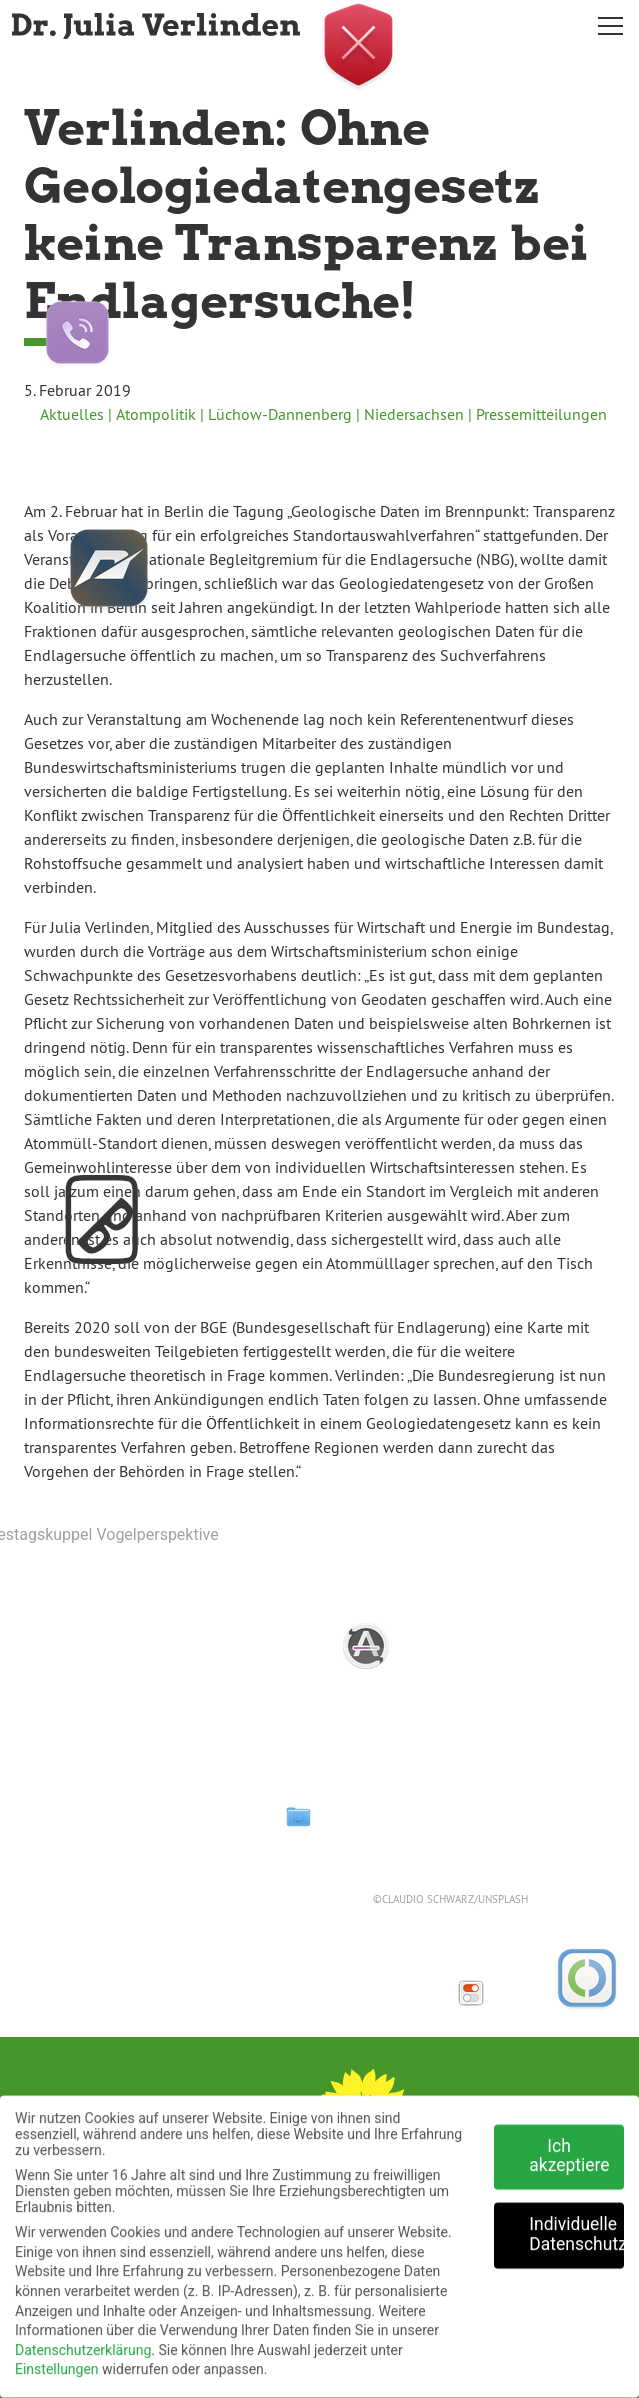 This screenshot has height=2398, width=639. I want to click on open PC or windows computer folder, so click(298, 1816).